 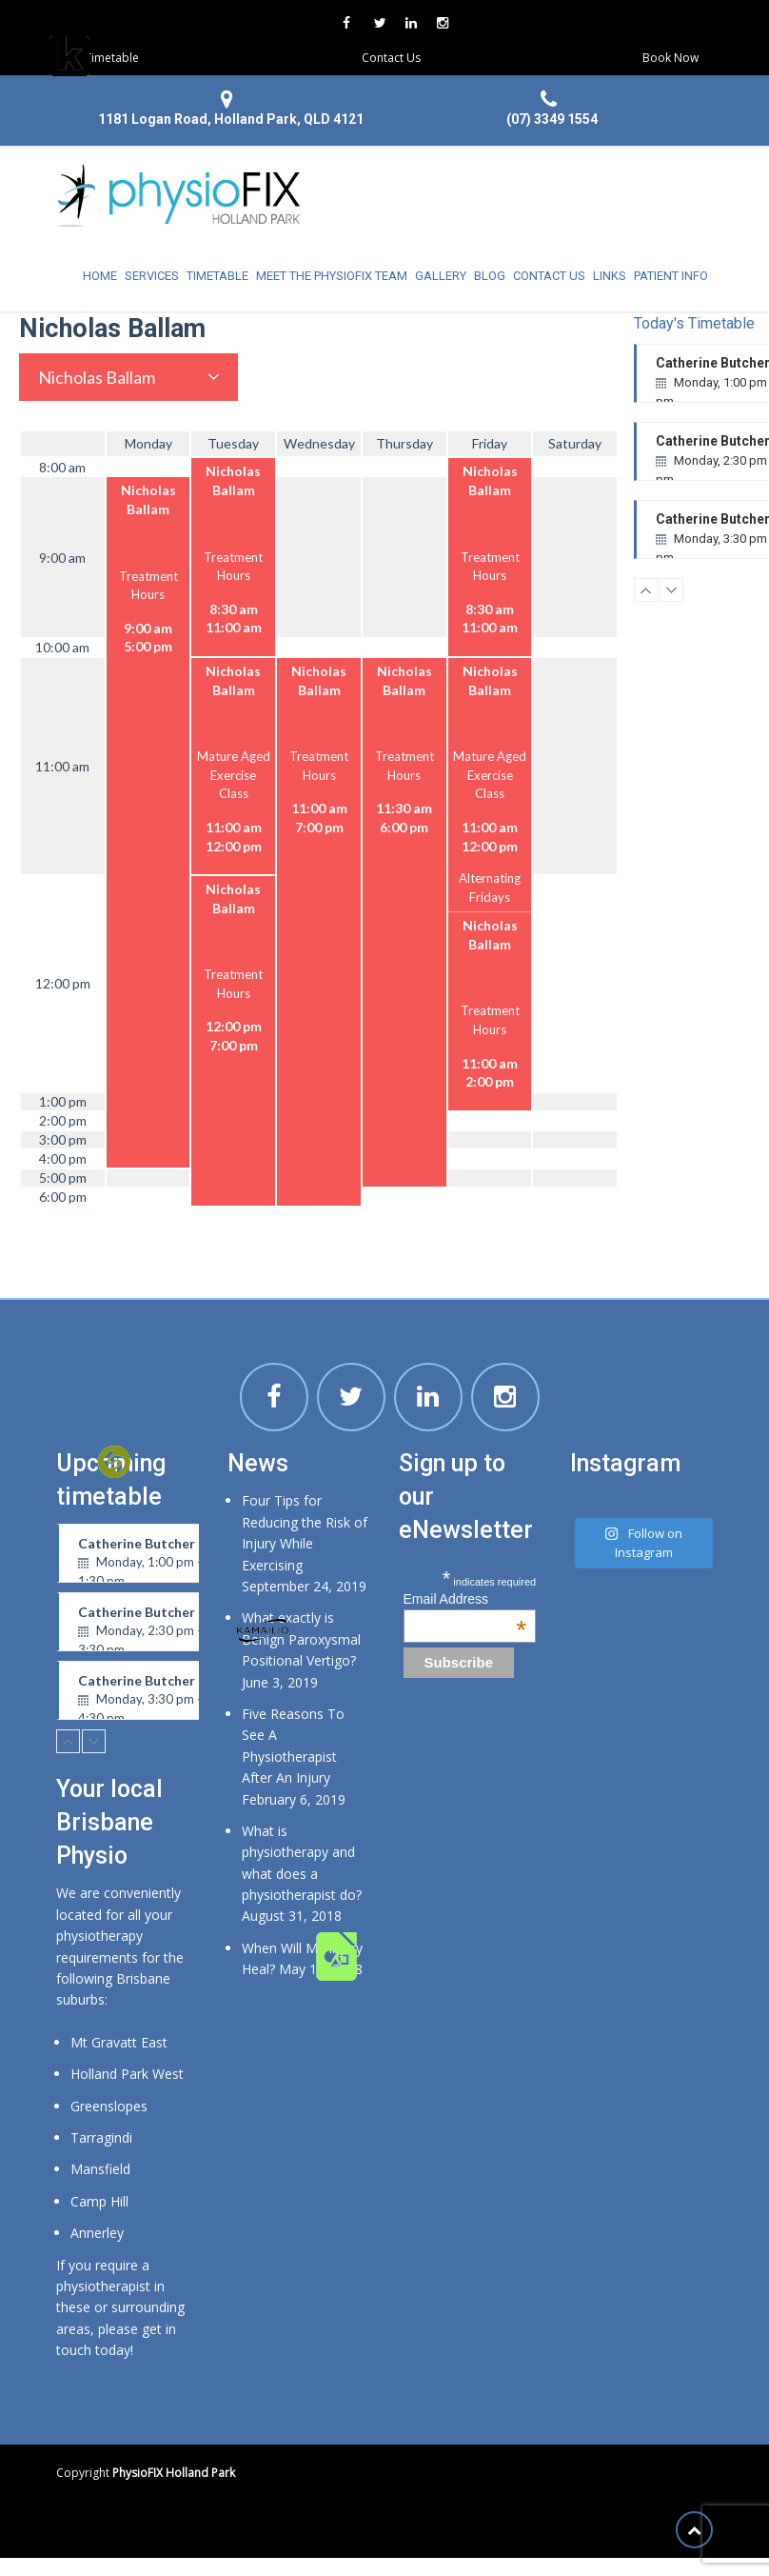 I want to click on open Shazam to identify a song, so click(x=114, y=1462).